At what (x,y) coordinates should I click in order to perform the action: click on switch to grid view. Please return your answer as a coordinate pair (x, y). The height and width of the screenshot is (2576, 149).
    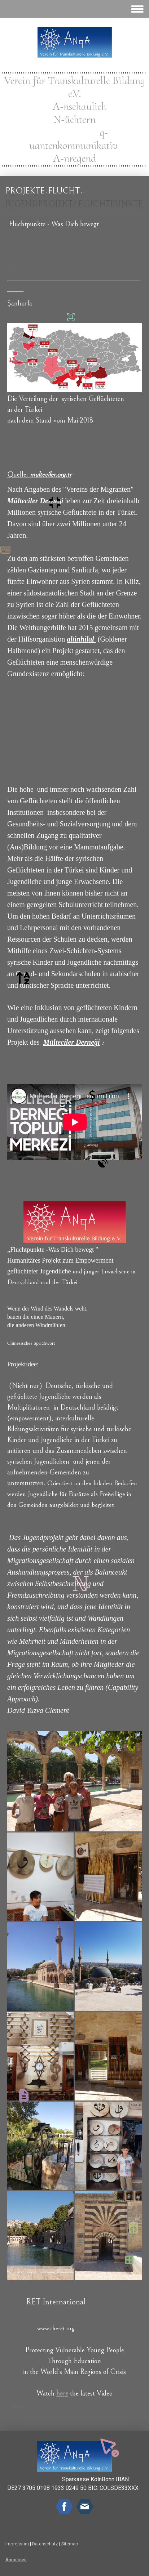
    Looking at the image, I should click on (129, 2260).